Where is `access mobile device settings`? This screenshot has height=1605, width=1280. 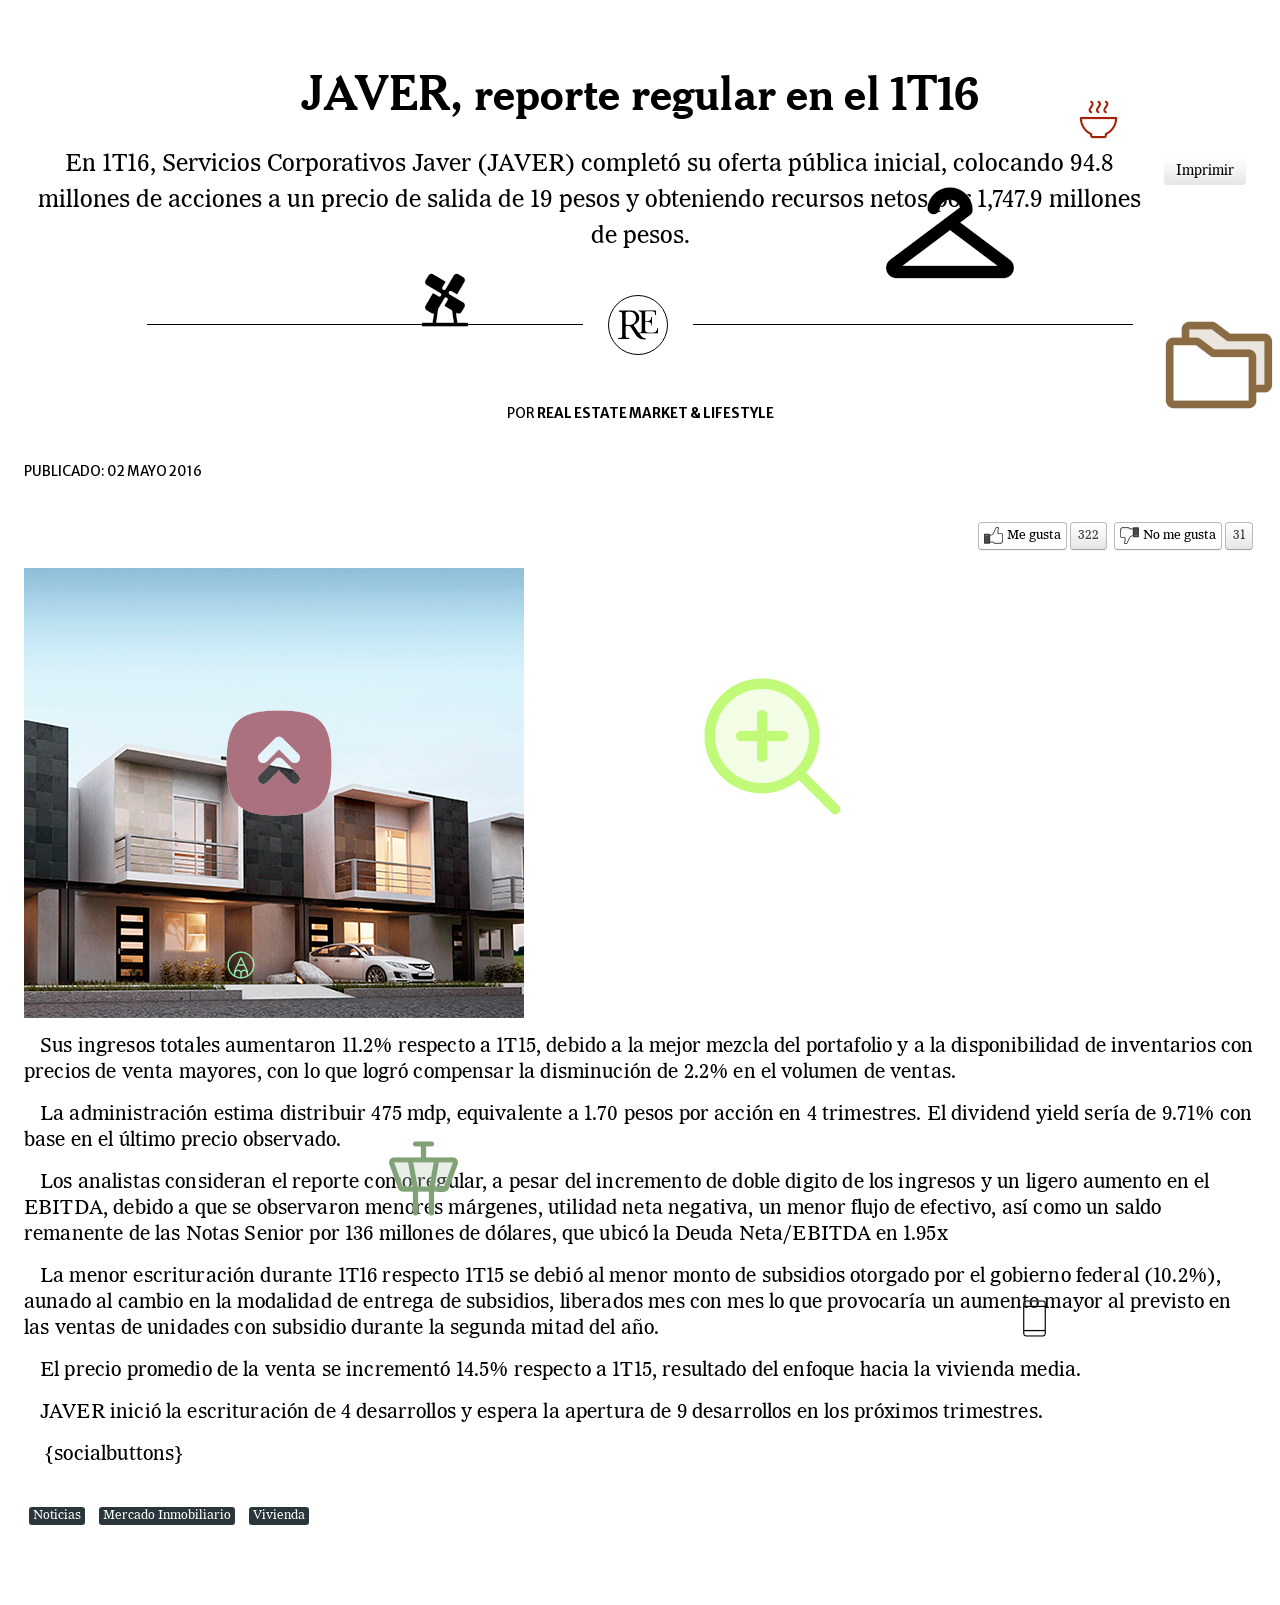
access mobile device settings is located at coordinates (1034, 1318).